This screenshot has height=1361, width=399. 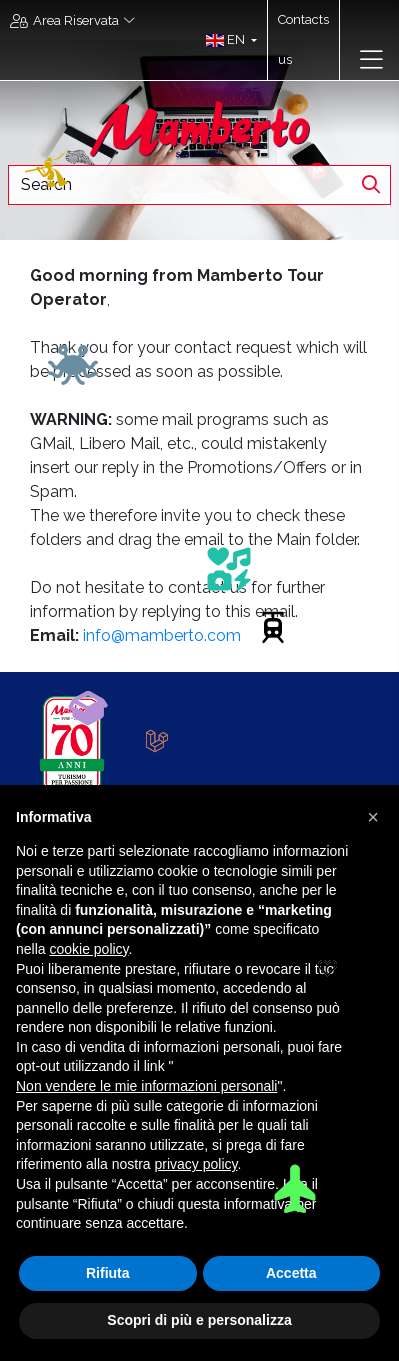 What do you see at coordinates (229, 569) in the screenshot?
I see `browse icon library or icon collection` at bounding box center [229, 569].